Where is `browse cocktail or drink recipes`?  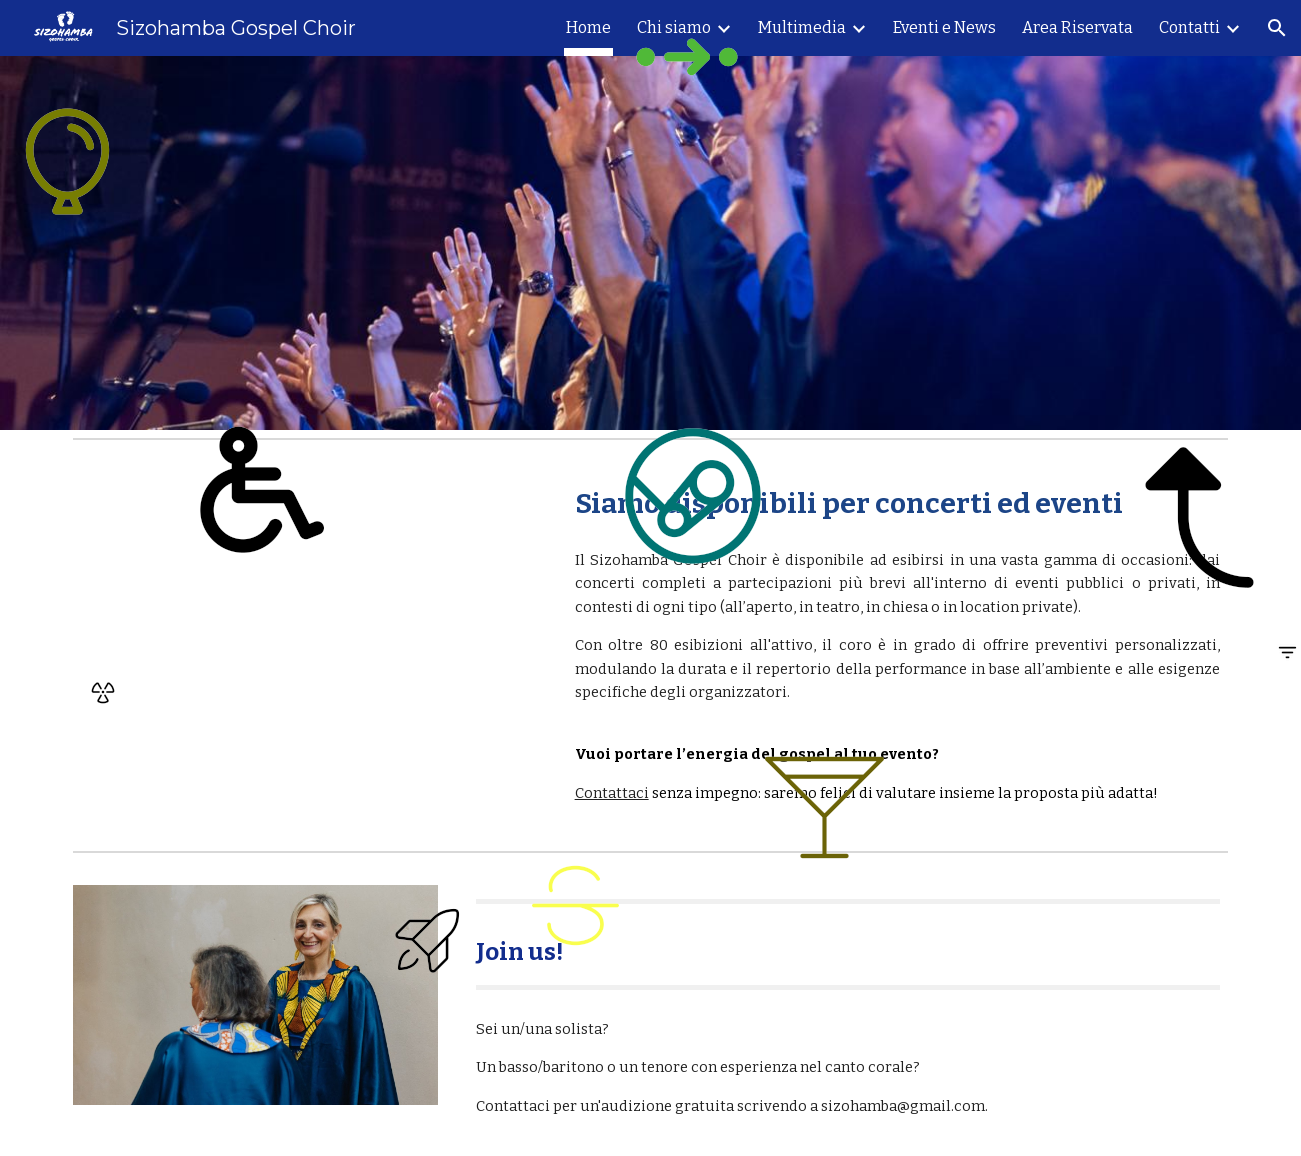
browse cocktail or drink recipes is located at coordinates (824, 807).